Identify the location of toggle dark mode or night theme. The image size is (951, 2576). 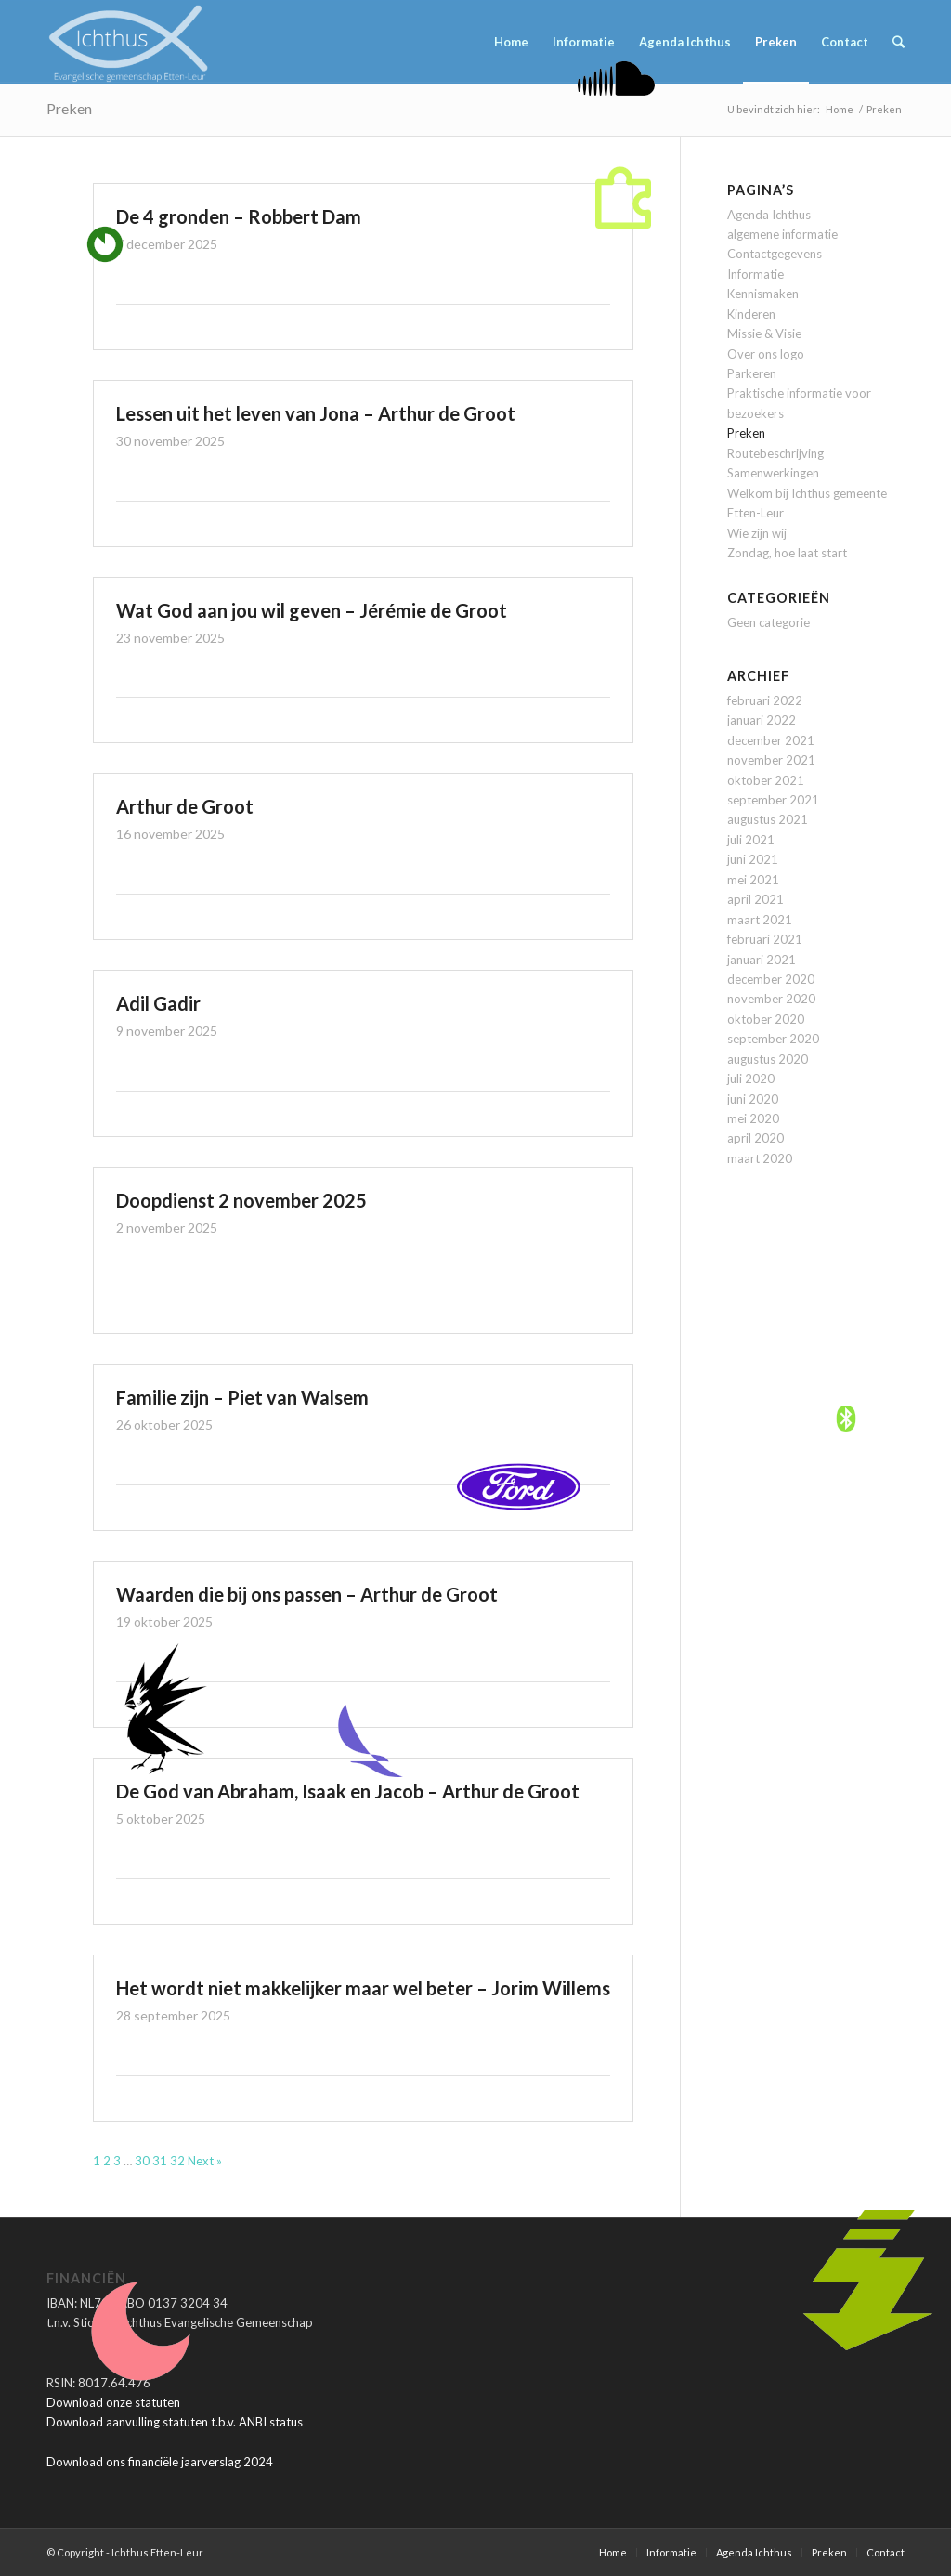
(140, 2331).